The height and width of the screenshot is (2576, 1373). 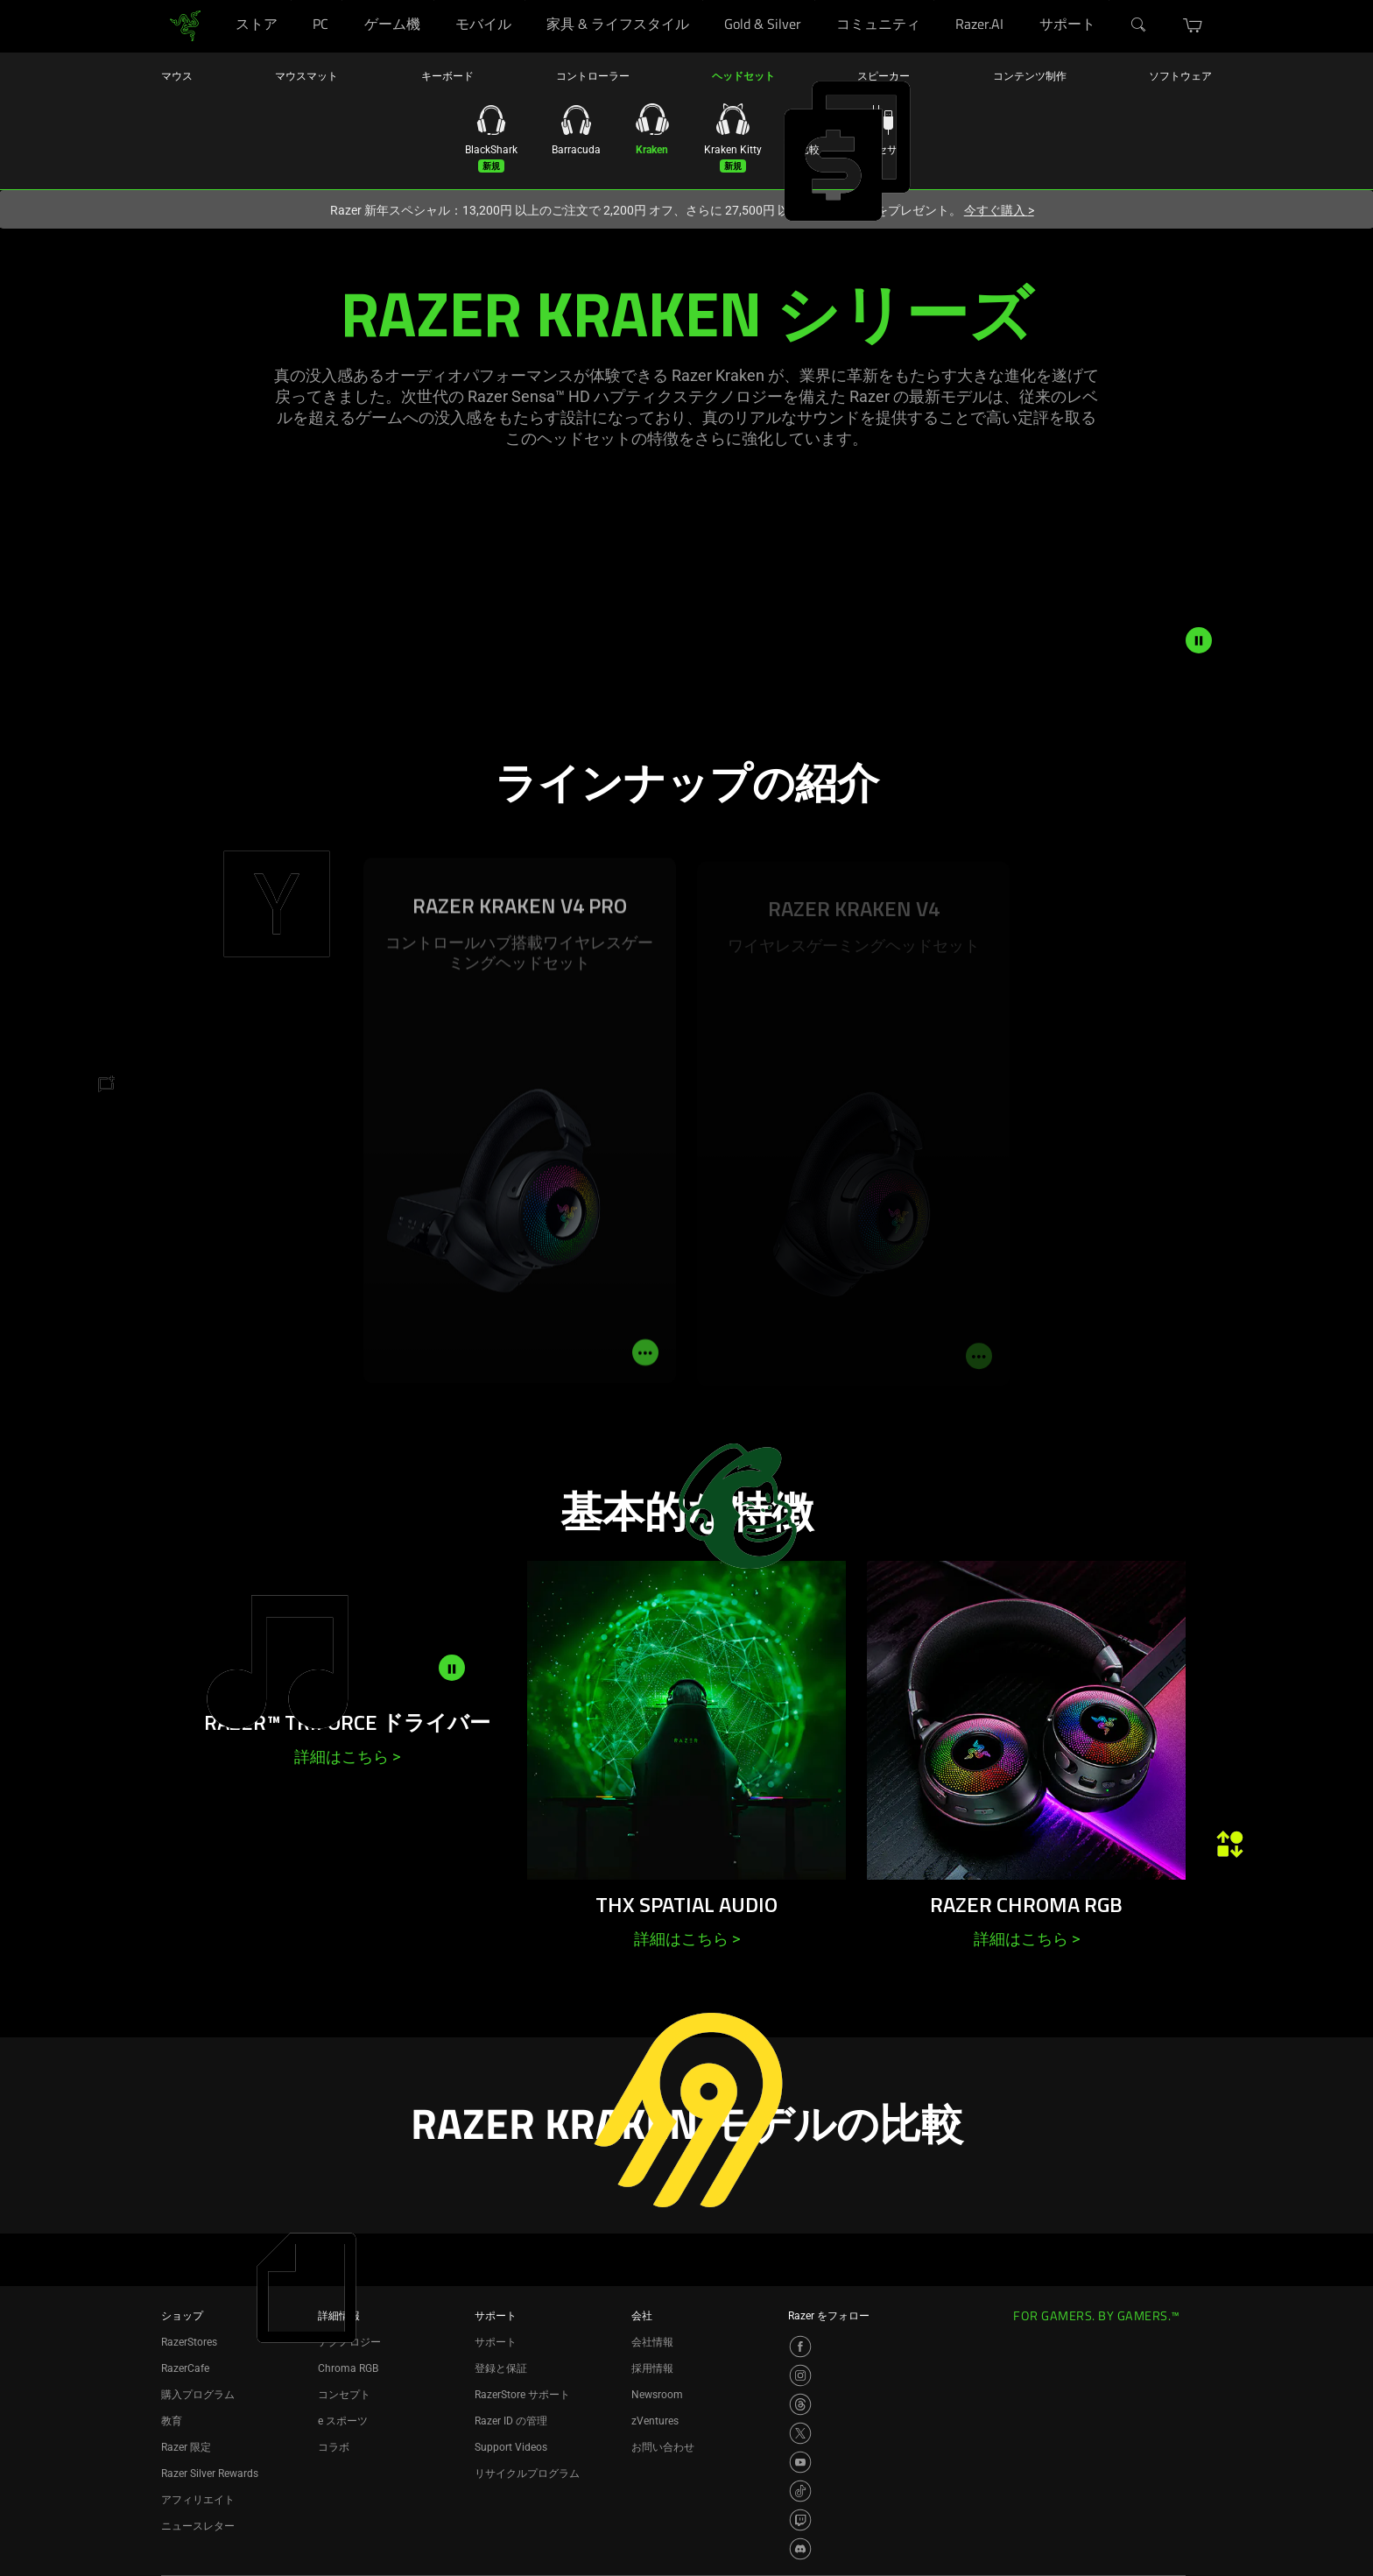 What do you see at coordinates (688, 2110) in the screenshot?
I see `airbyte logo - a data integration platform` at bounding box center [688, 2110].